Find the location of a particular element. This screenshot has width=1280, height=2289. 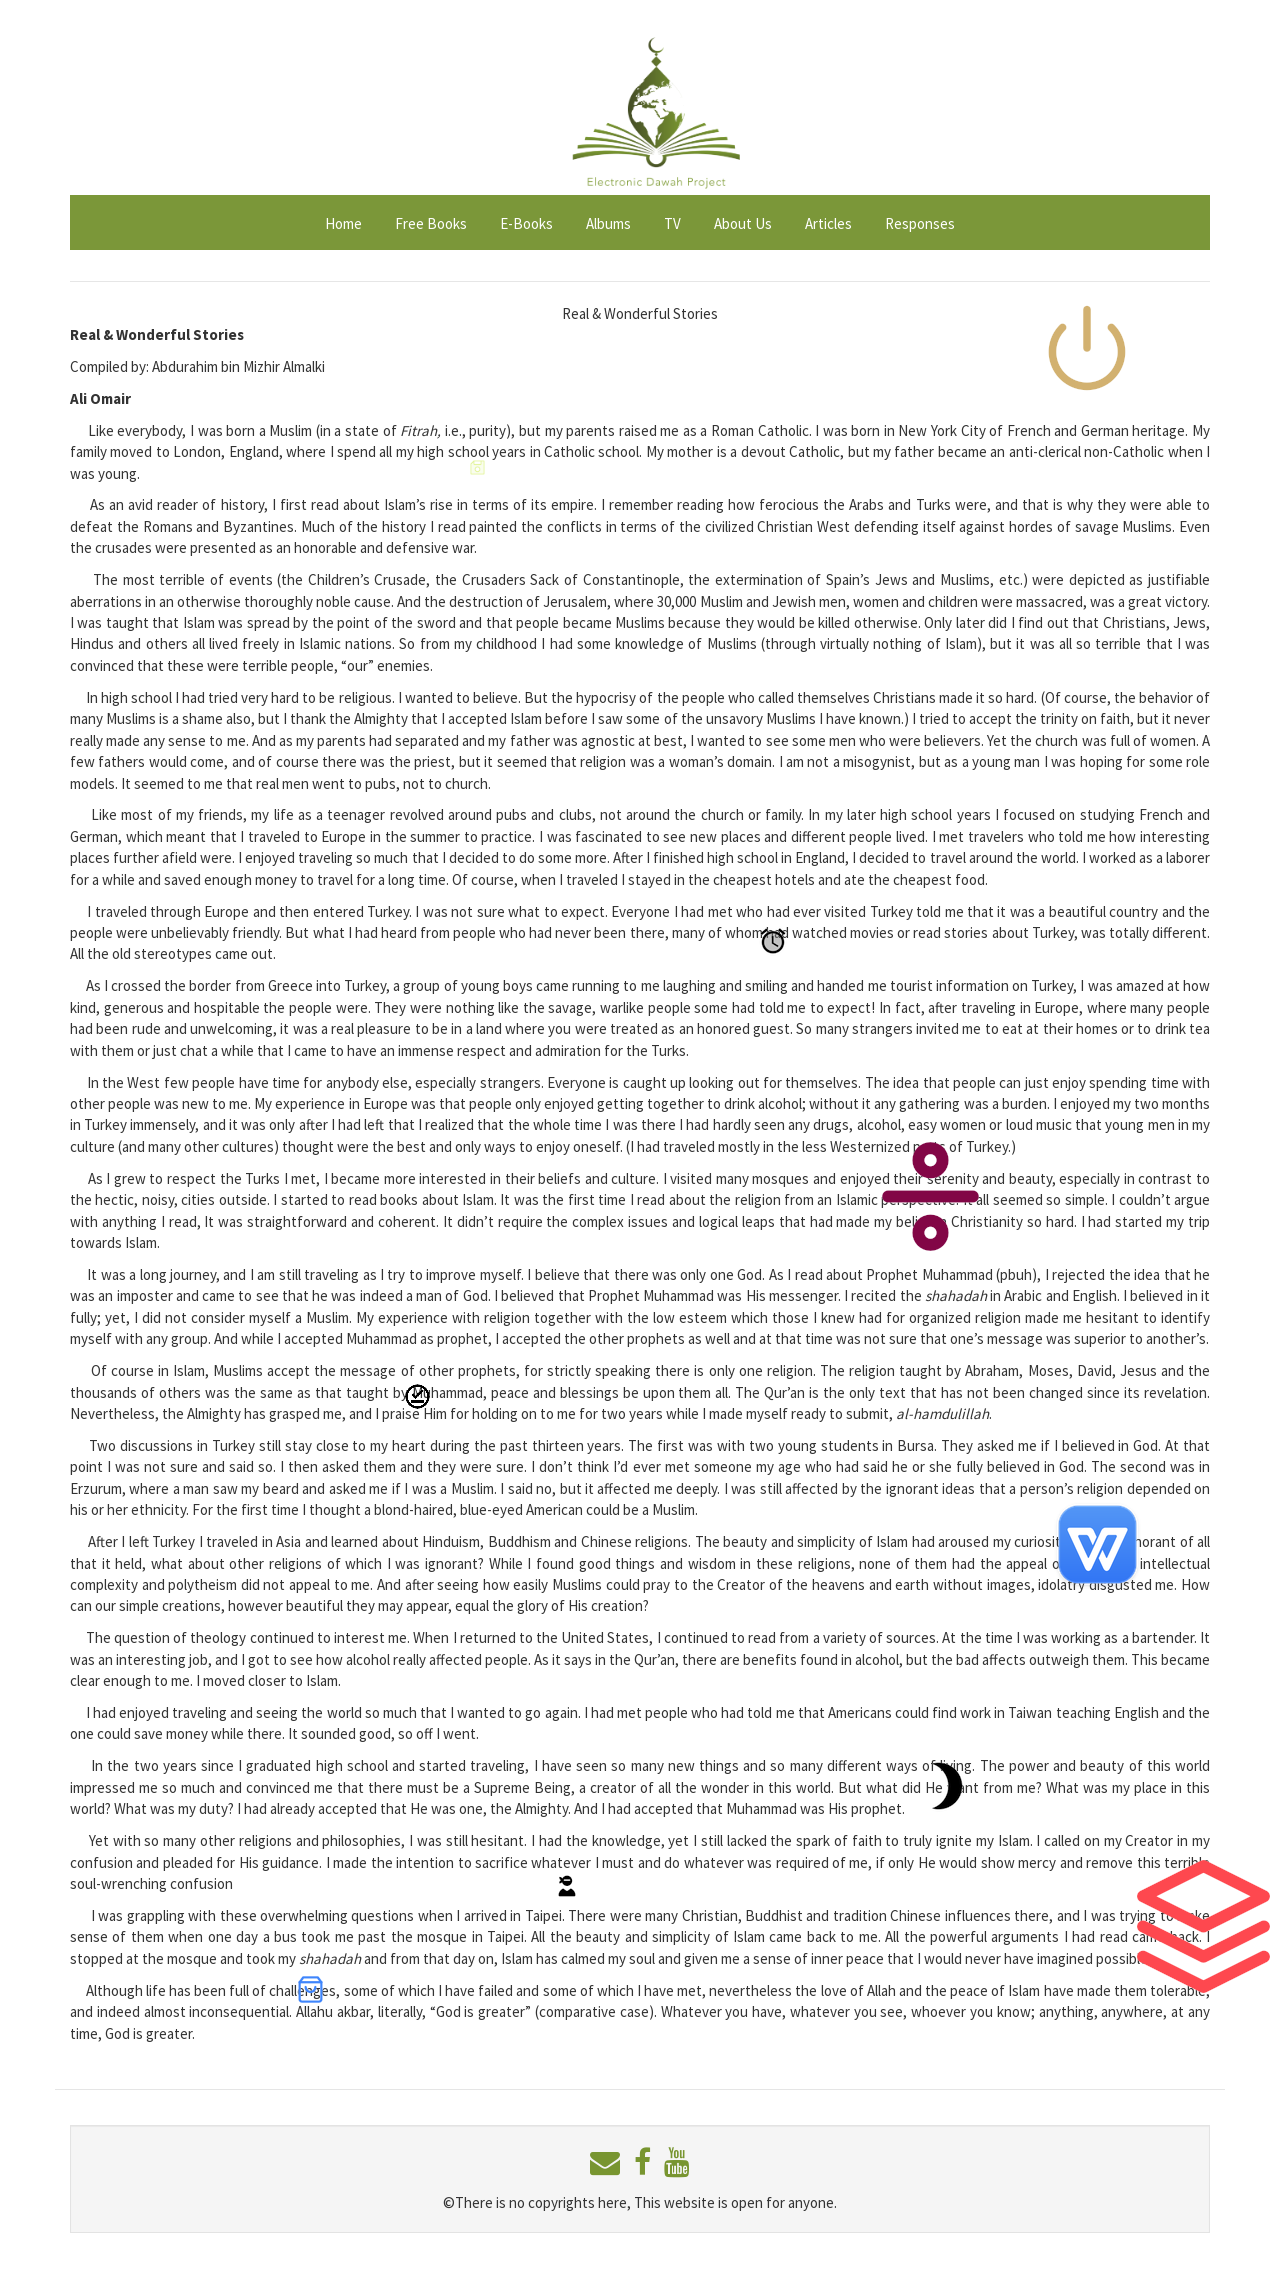

view your shopping cart is located at coordinates (310, 1989).